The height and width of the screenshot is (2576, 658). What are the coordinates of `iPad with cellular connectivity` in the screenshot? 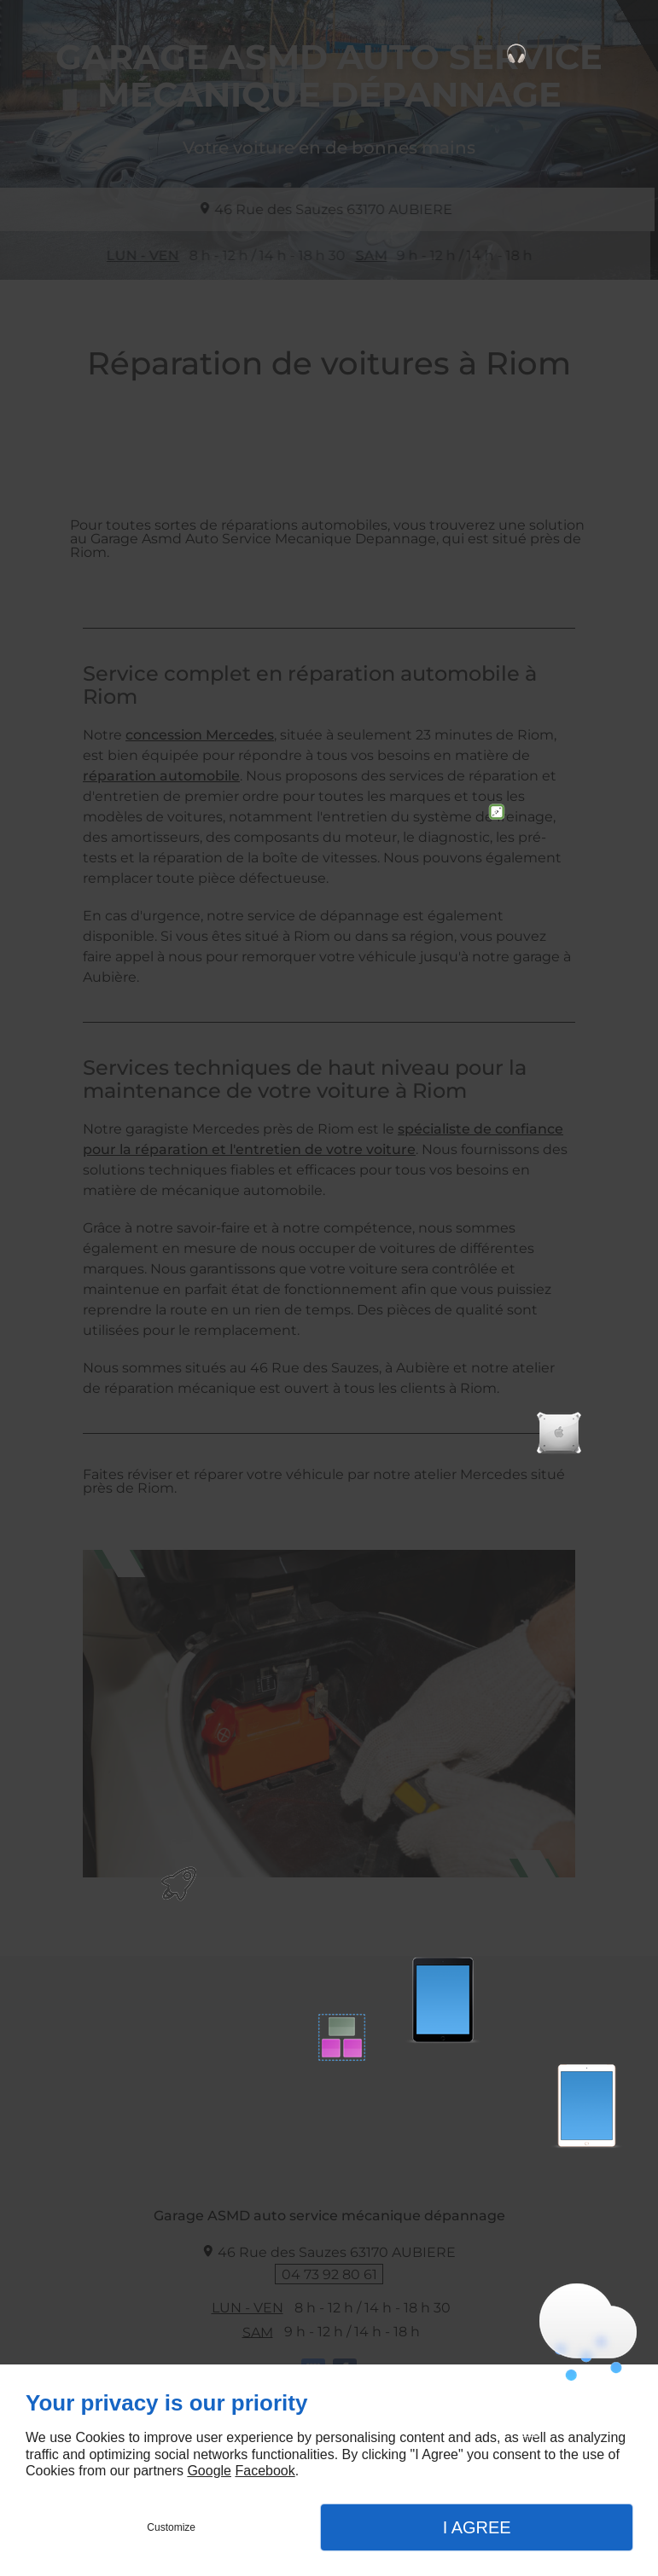 It's located at (586, 2106).